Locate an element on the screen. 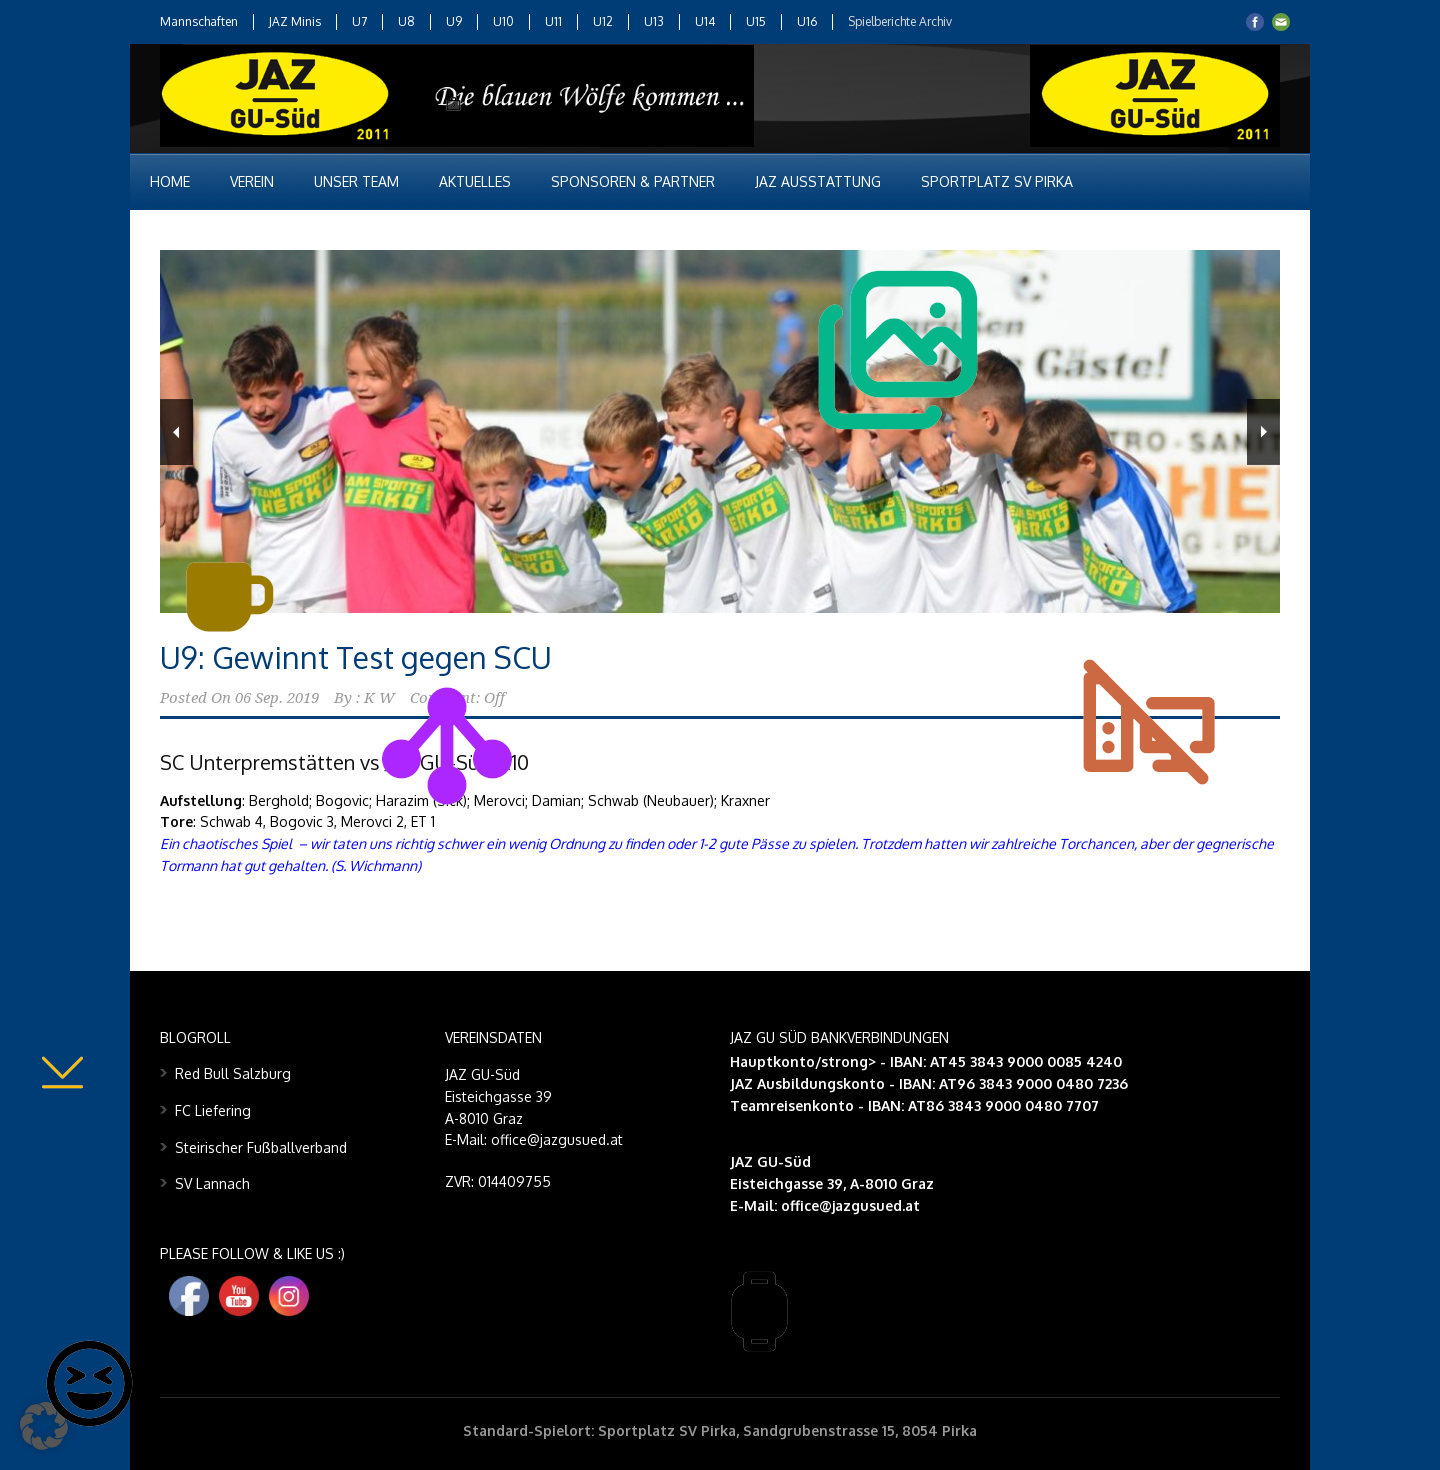 This screenshot has height=1470, width=1440. schedule task for next week is located at coordinates (453, 103).